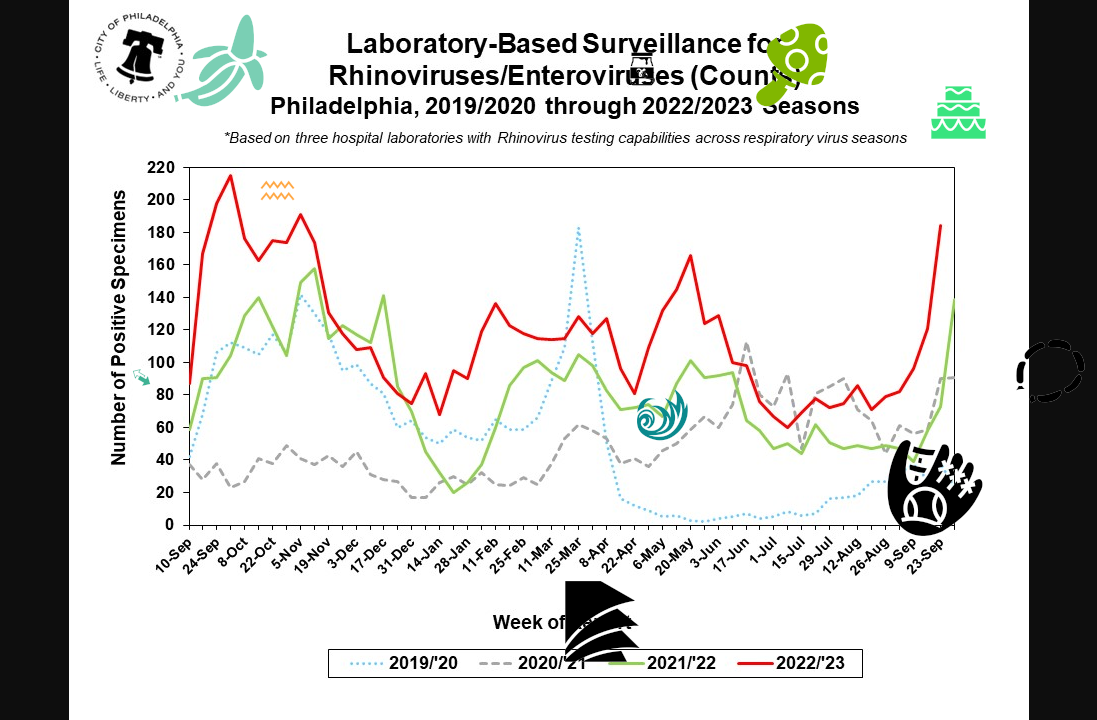 This screenshot has width=1097, height=720. Describe the element at coordinates (935, 488) in the screenshot. I see `baseball or softball category` at that location.